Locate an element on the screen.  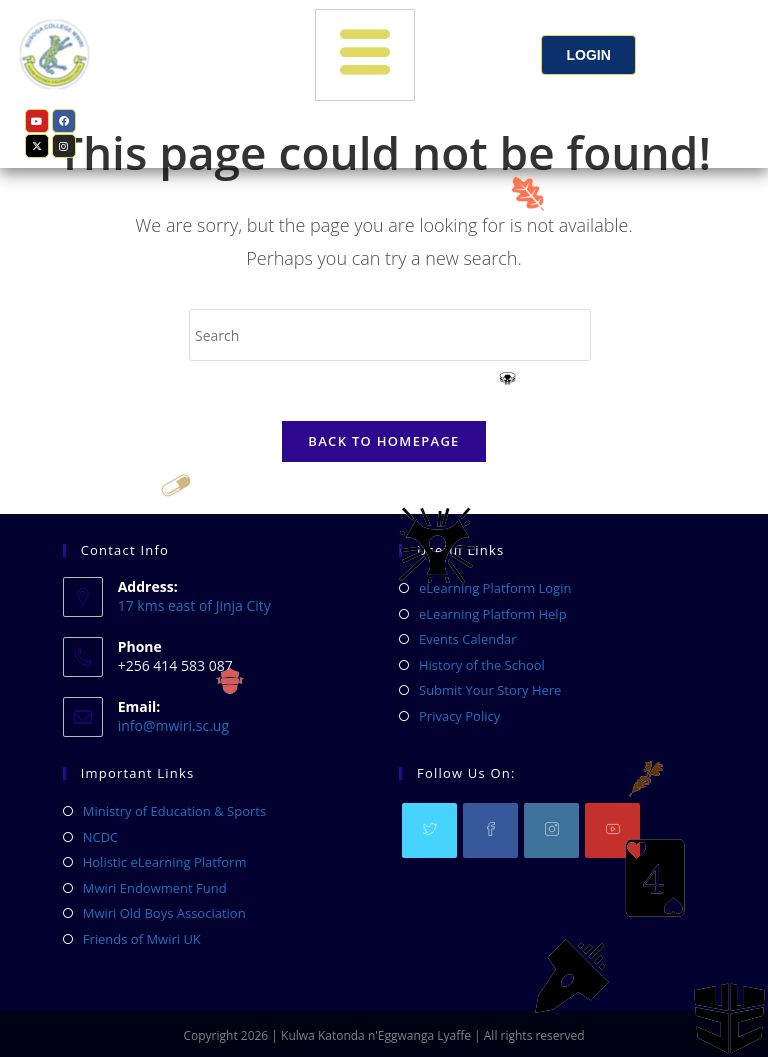
abstract game logo or brand icon is located at coordinates (729, 1018).